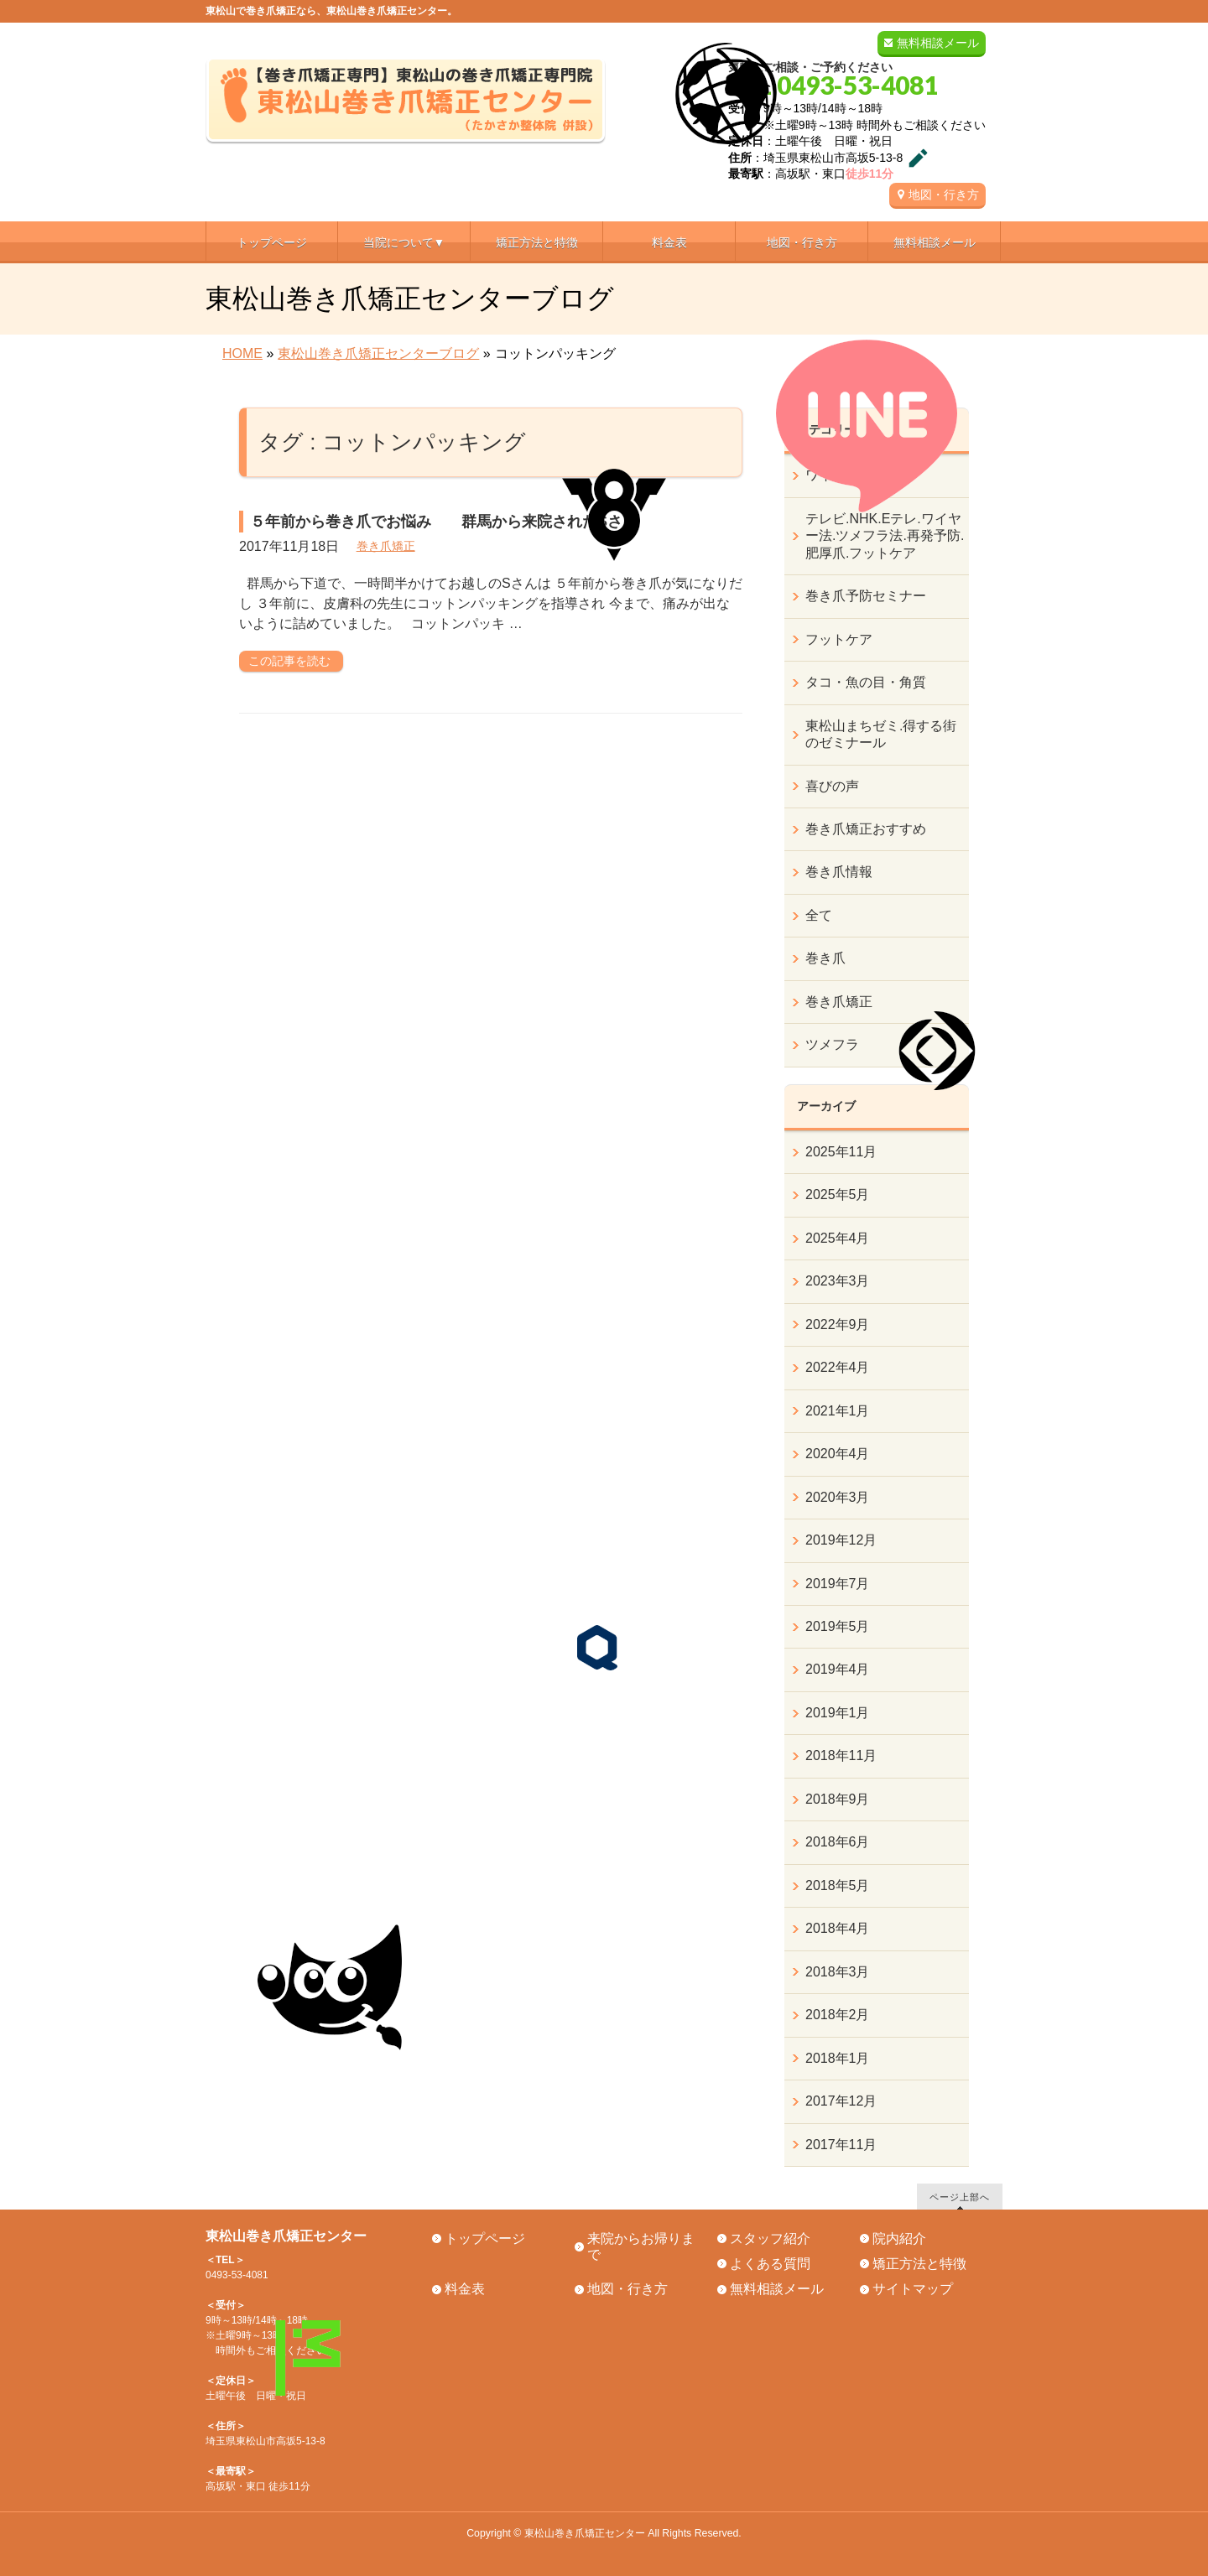 The height and width of the screenshot is (2576, 1208). Describe the element at coordinates (330, 1987) in the screenshot. I see `open GIMP image editor` at that location.